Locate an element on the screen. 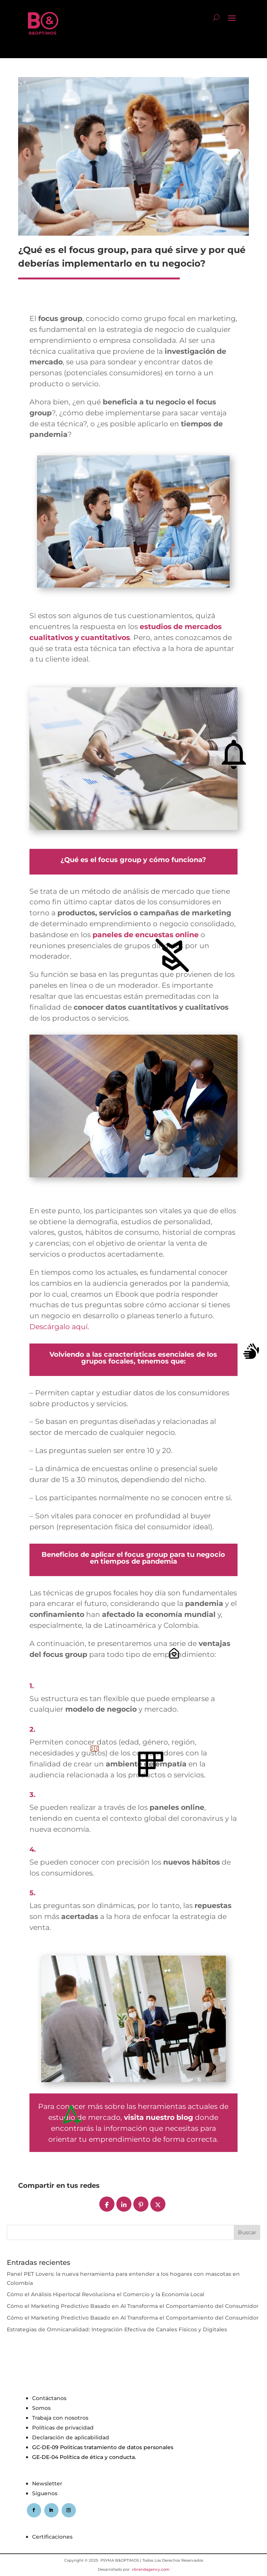  disable badge notifications is located at coordinates (172, 955).